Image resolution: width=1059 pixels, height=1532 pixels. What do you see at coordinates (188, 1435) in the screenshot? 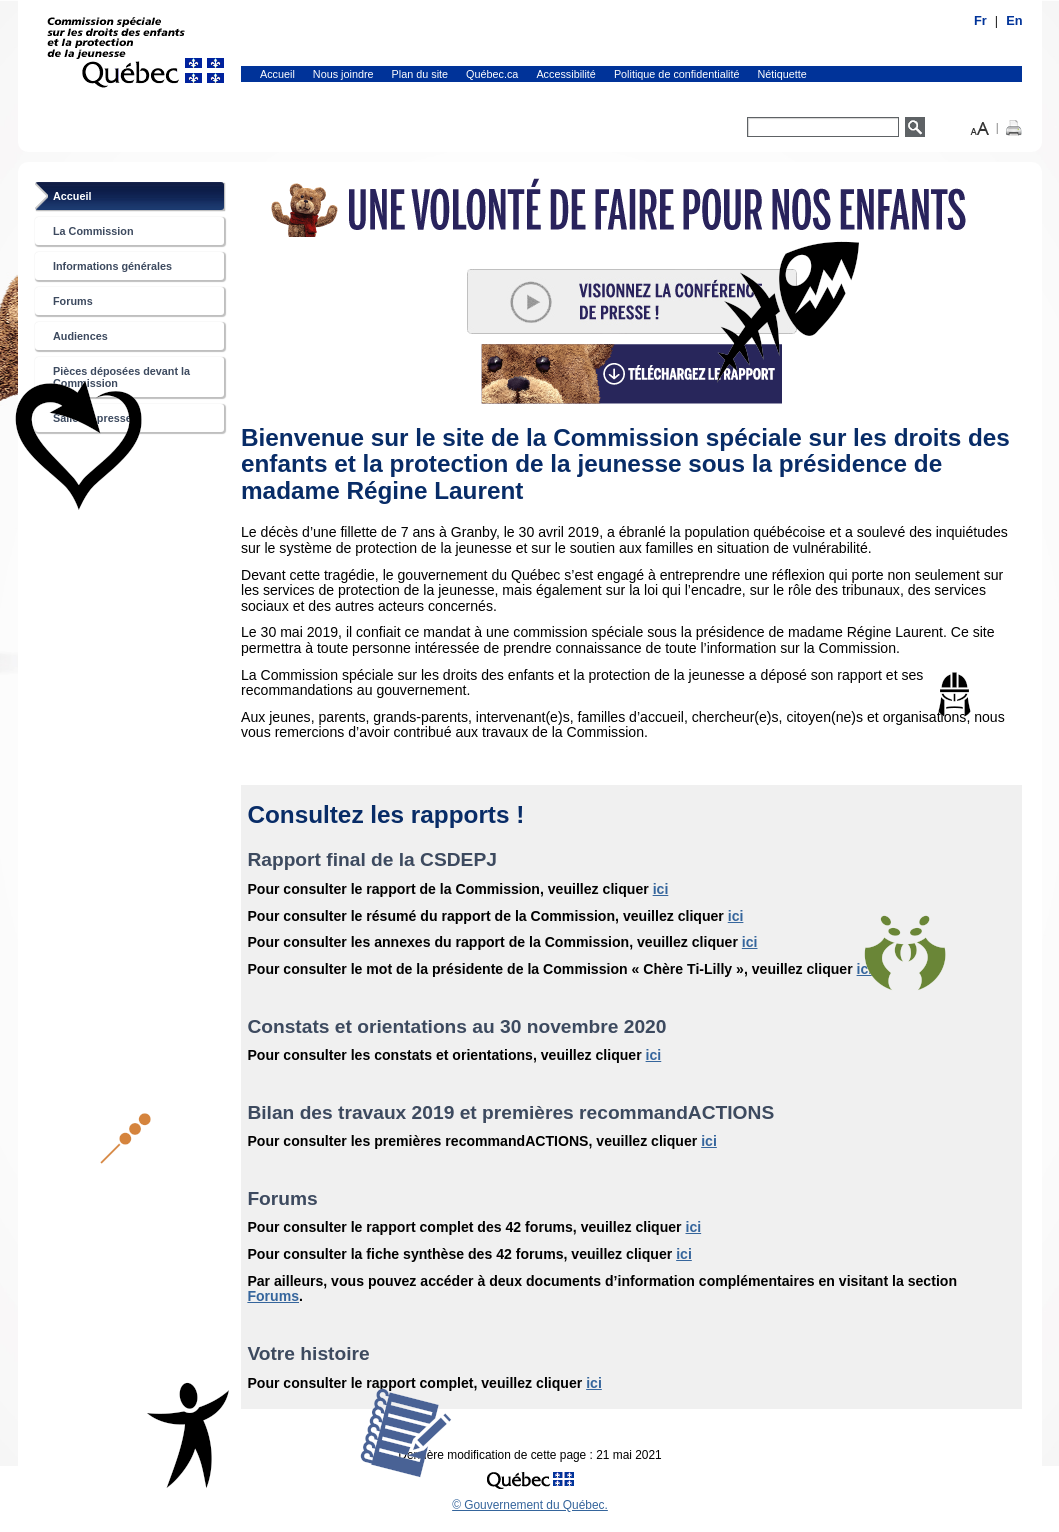
I see `indicates body awareness or wellness features` at bounding box center [188, 1435].